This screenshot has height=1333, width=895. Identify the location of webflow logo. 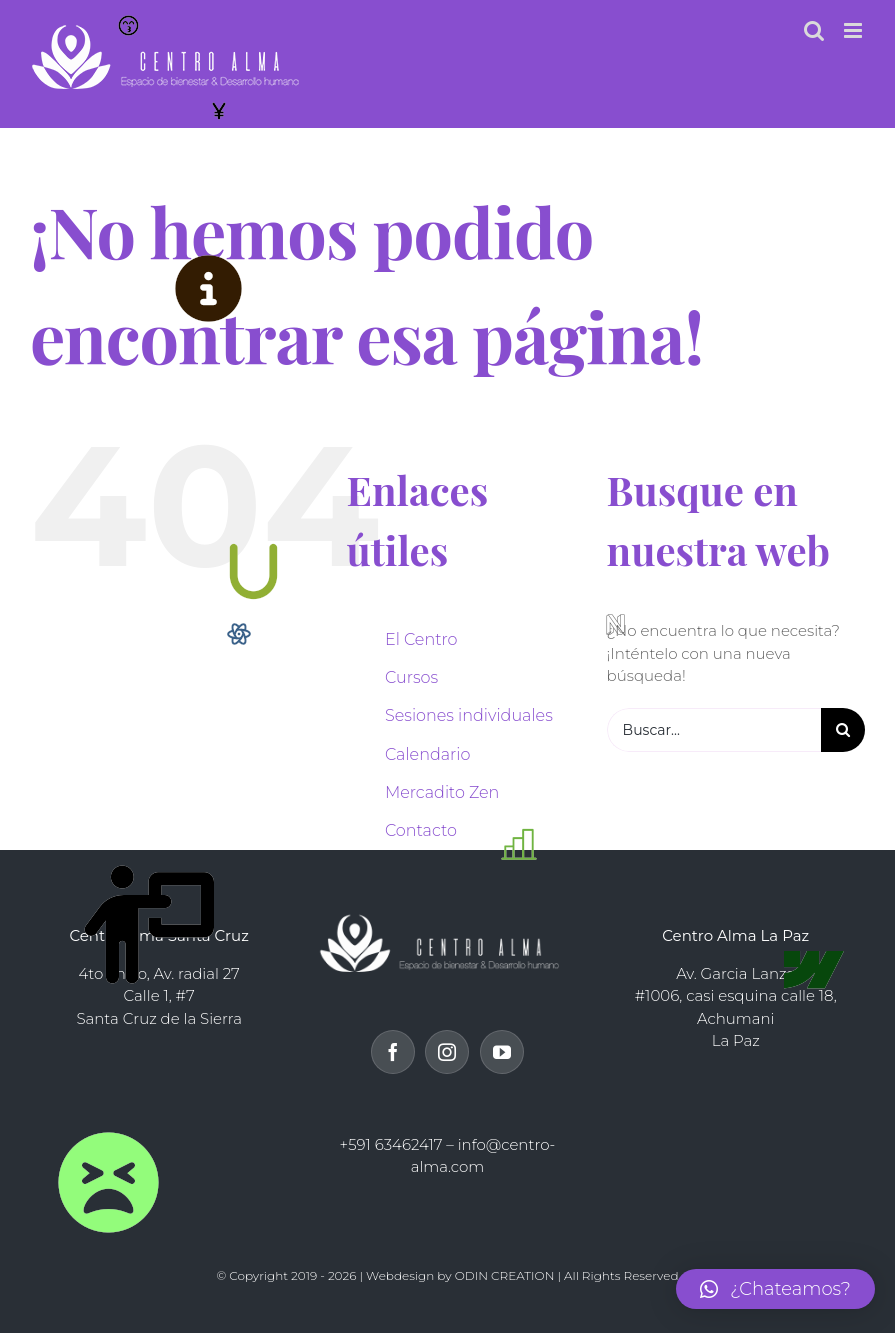
(814, 969).